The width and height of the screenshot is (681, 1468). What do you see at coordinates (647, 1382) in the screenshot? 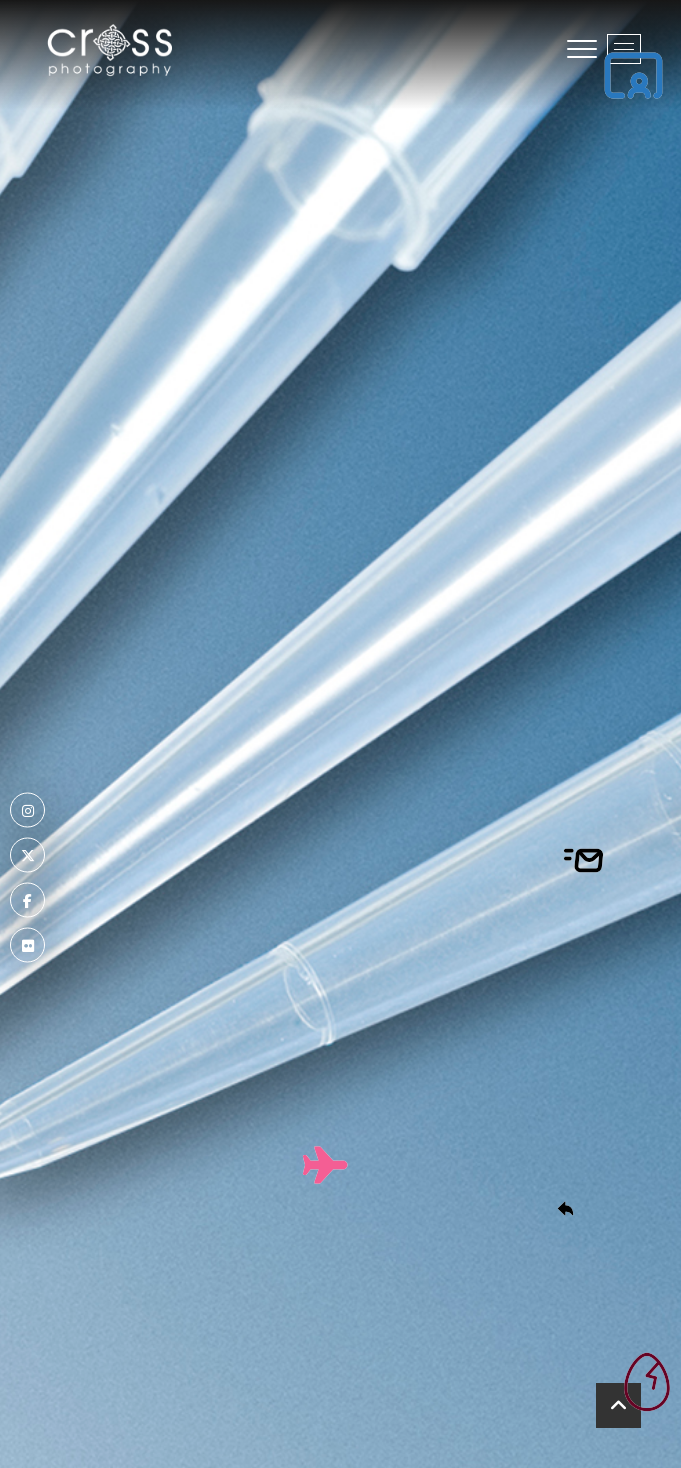
I see `indicates a cracked or broken item` at bounding box center [647, 1382].